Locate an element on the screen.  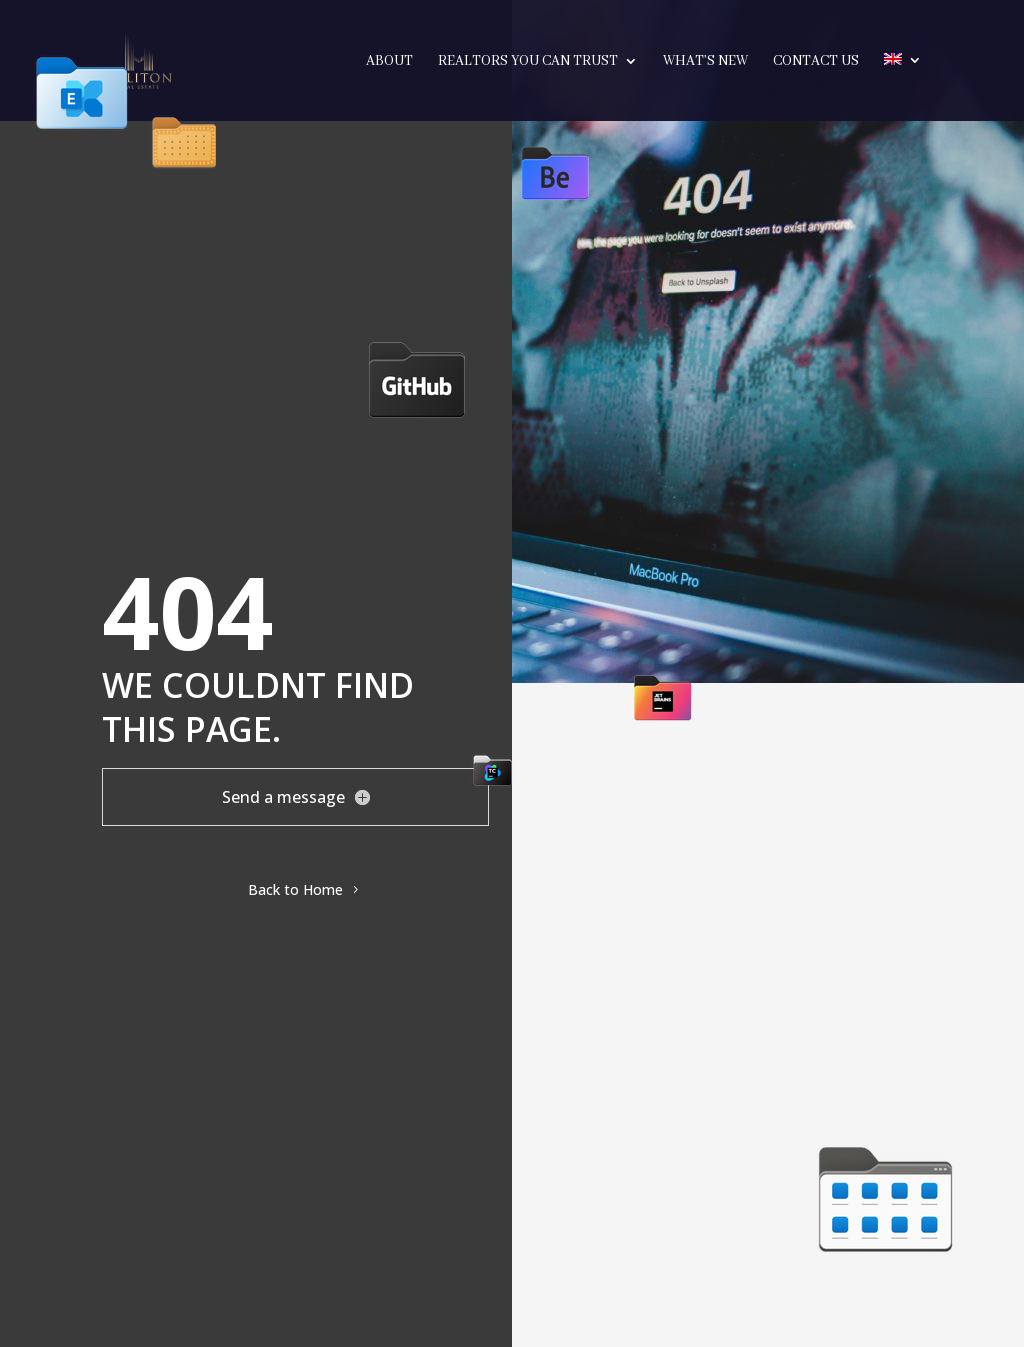
open microsoft exchange folder is located at coordinates (81, 95).